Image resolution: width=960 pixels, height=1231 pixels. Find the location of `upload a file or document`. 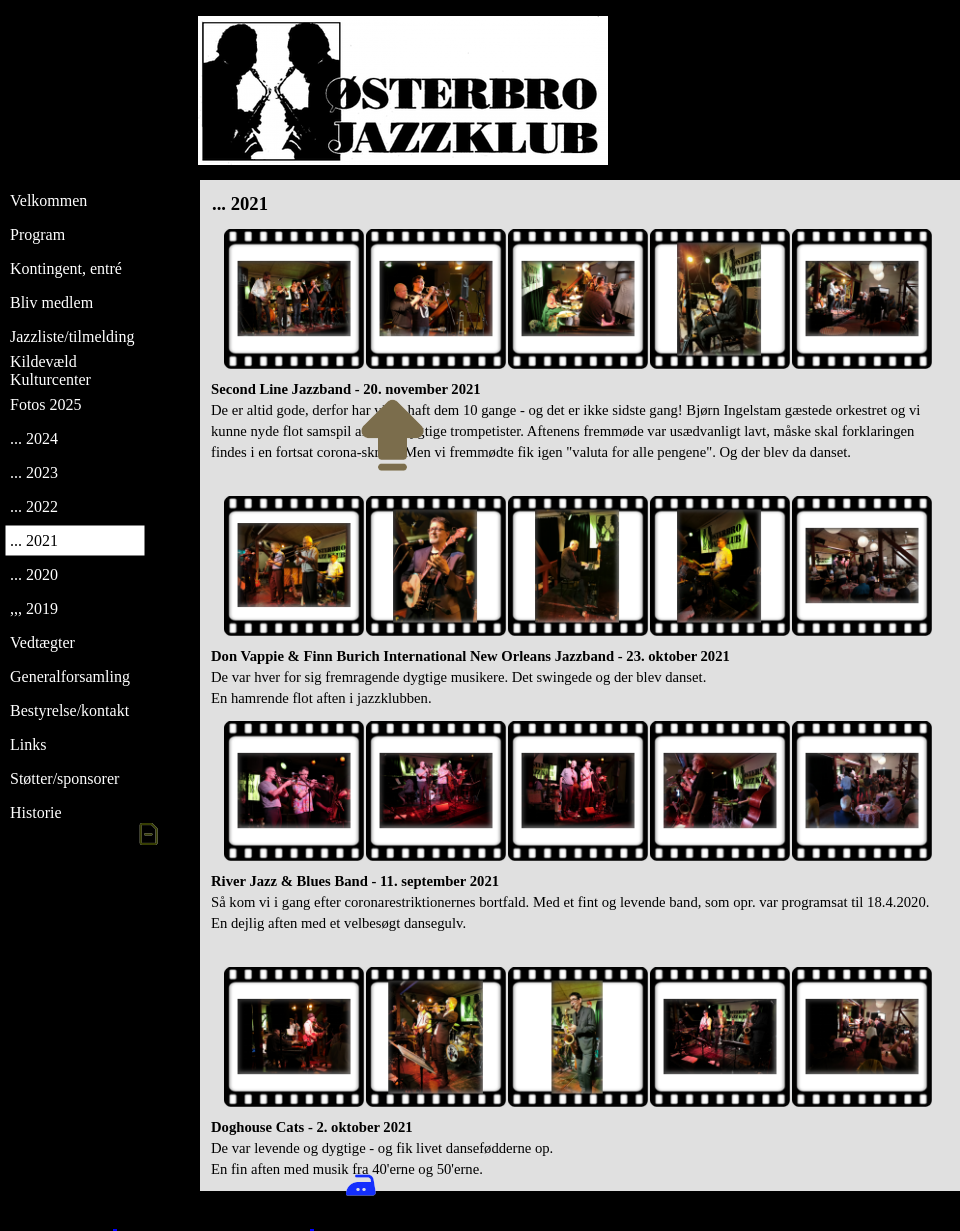

upload a file or document is located at coordinates (392, 434).